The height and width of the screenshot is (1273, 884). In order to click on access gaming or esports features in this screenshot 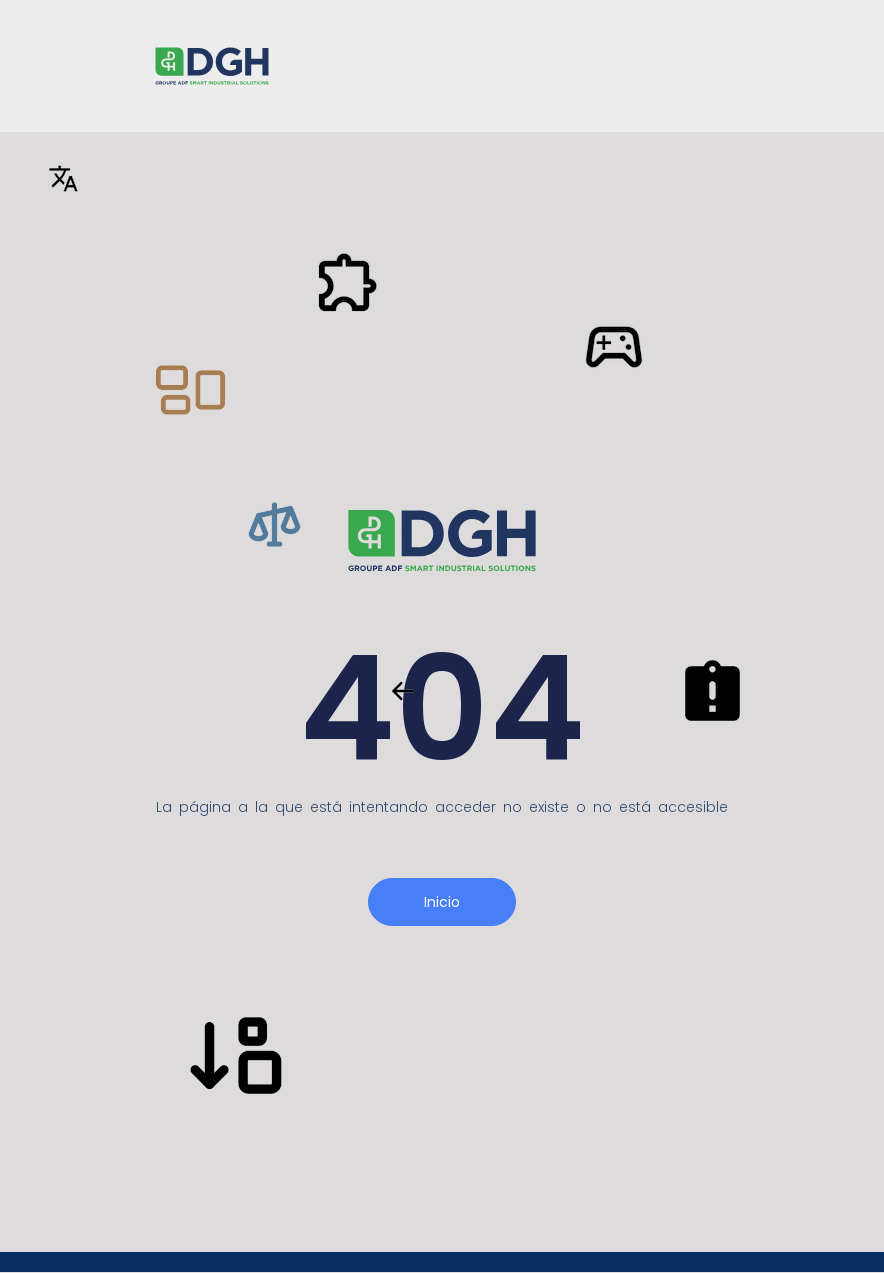, I will do `click(614, 347)`.